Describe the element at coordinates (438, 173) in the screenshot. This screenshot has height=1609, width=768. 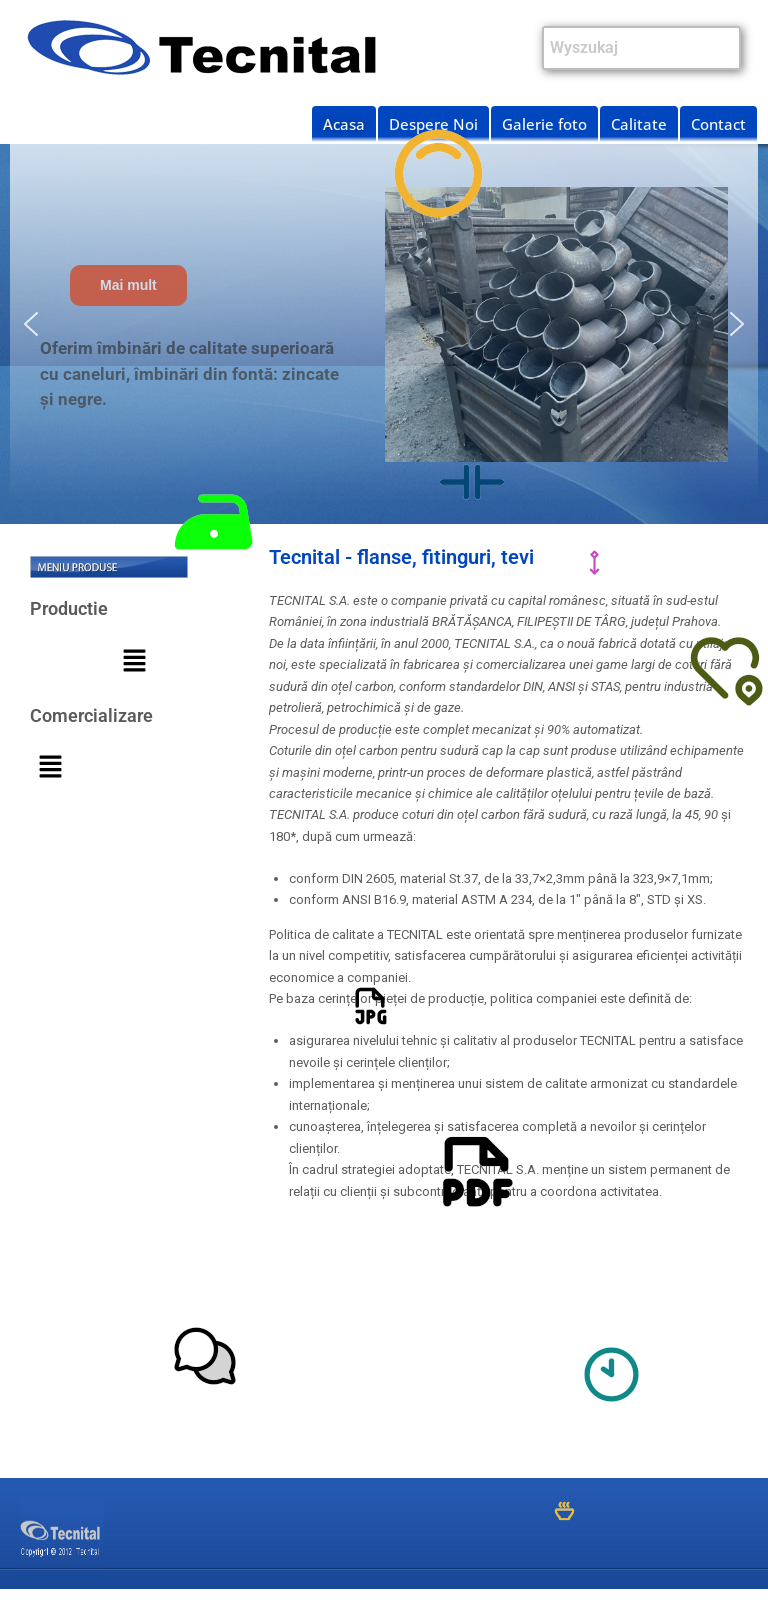
I see `apply inner shadow effect to top edge` at that location.